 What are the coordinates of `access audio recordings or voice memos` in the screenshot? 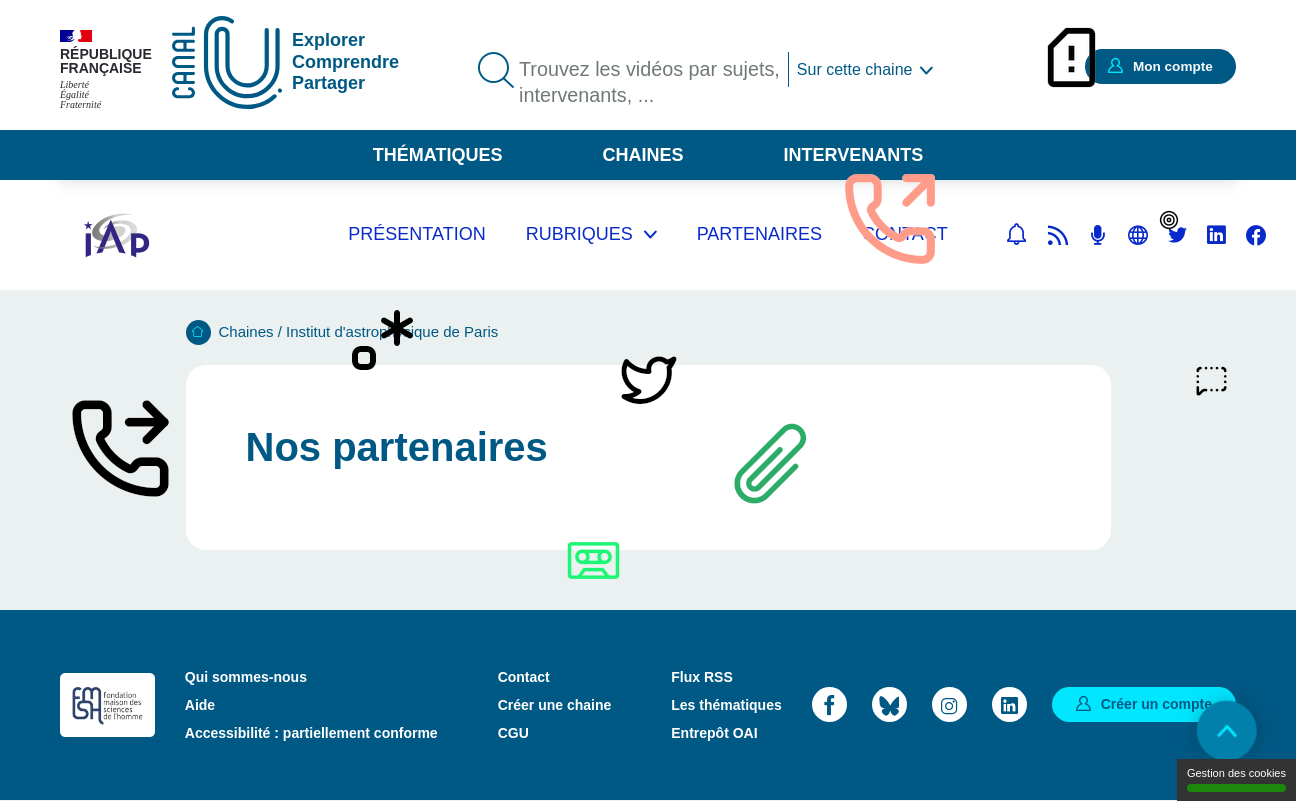 It's located at (593, 560).